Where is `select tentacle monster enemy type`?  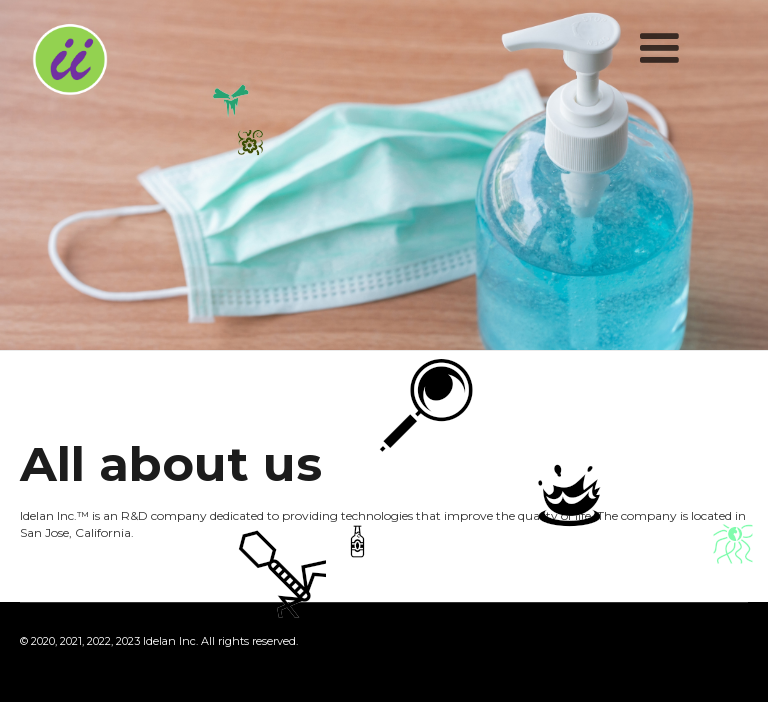 select tentacle monster enemy type is located at coordinates (733, 544).